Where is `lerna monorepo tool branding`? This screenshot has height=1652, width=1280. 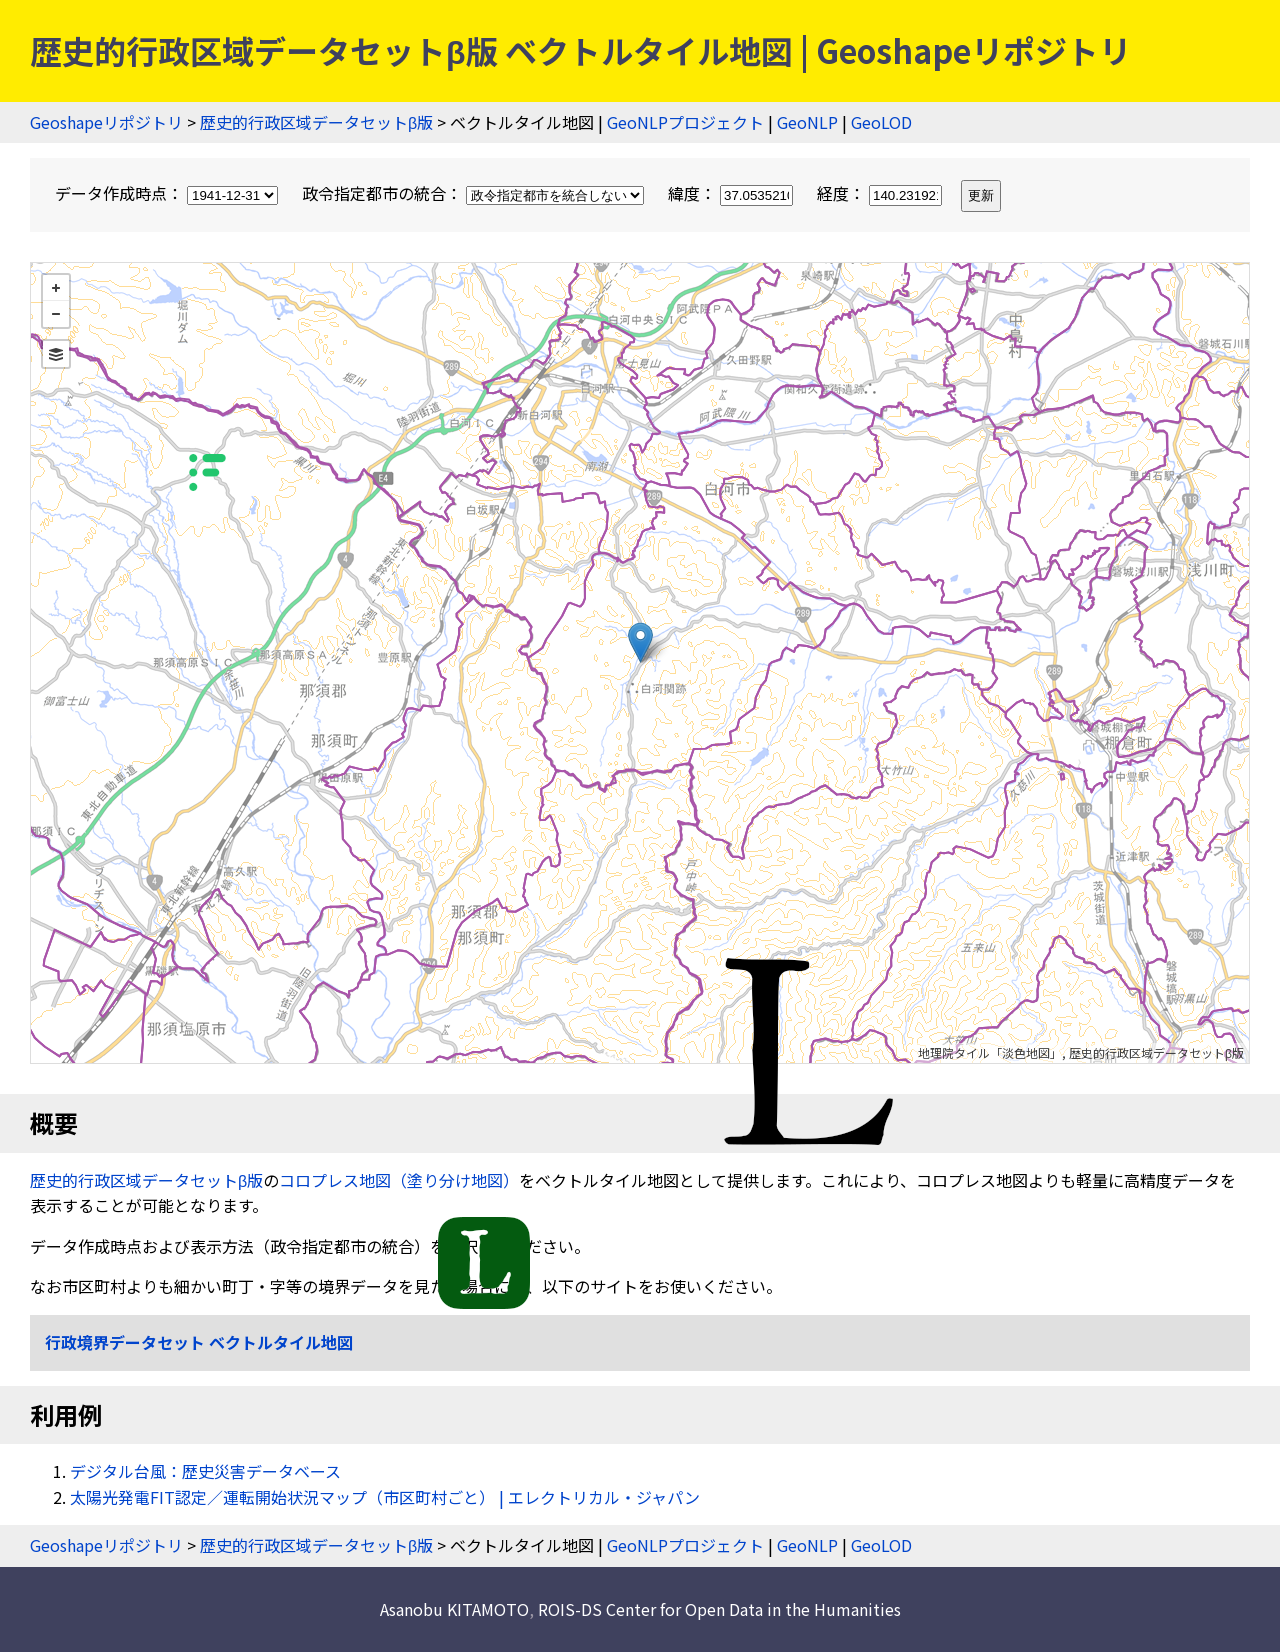
lerna monorepo tool branding is located at coordinates (808, 1051).